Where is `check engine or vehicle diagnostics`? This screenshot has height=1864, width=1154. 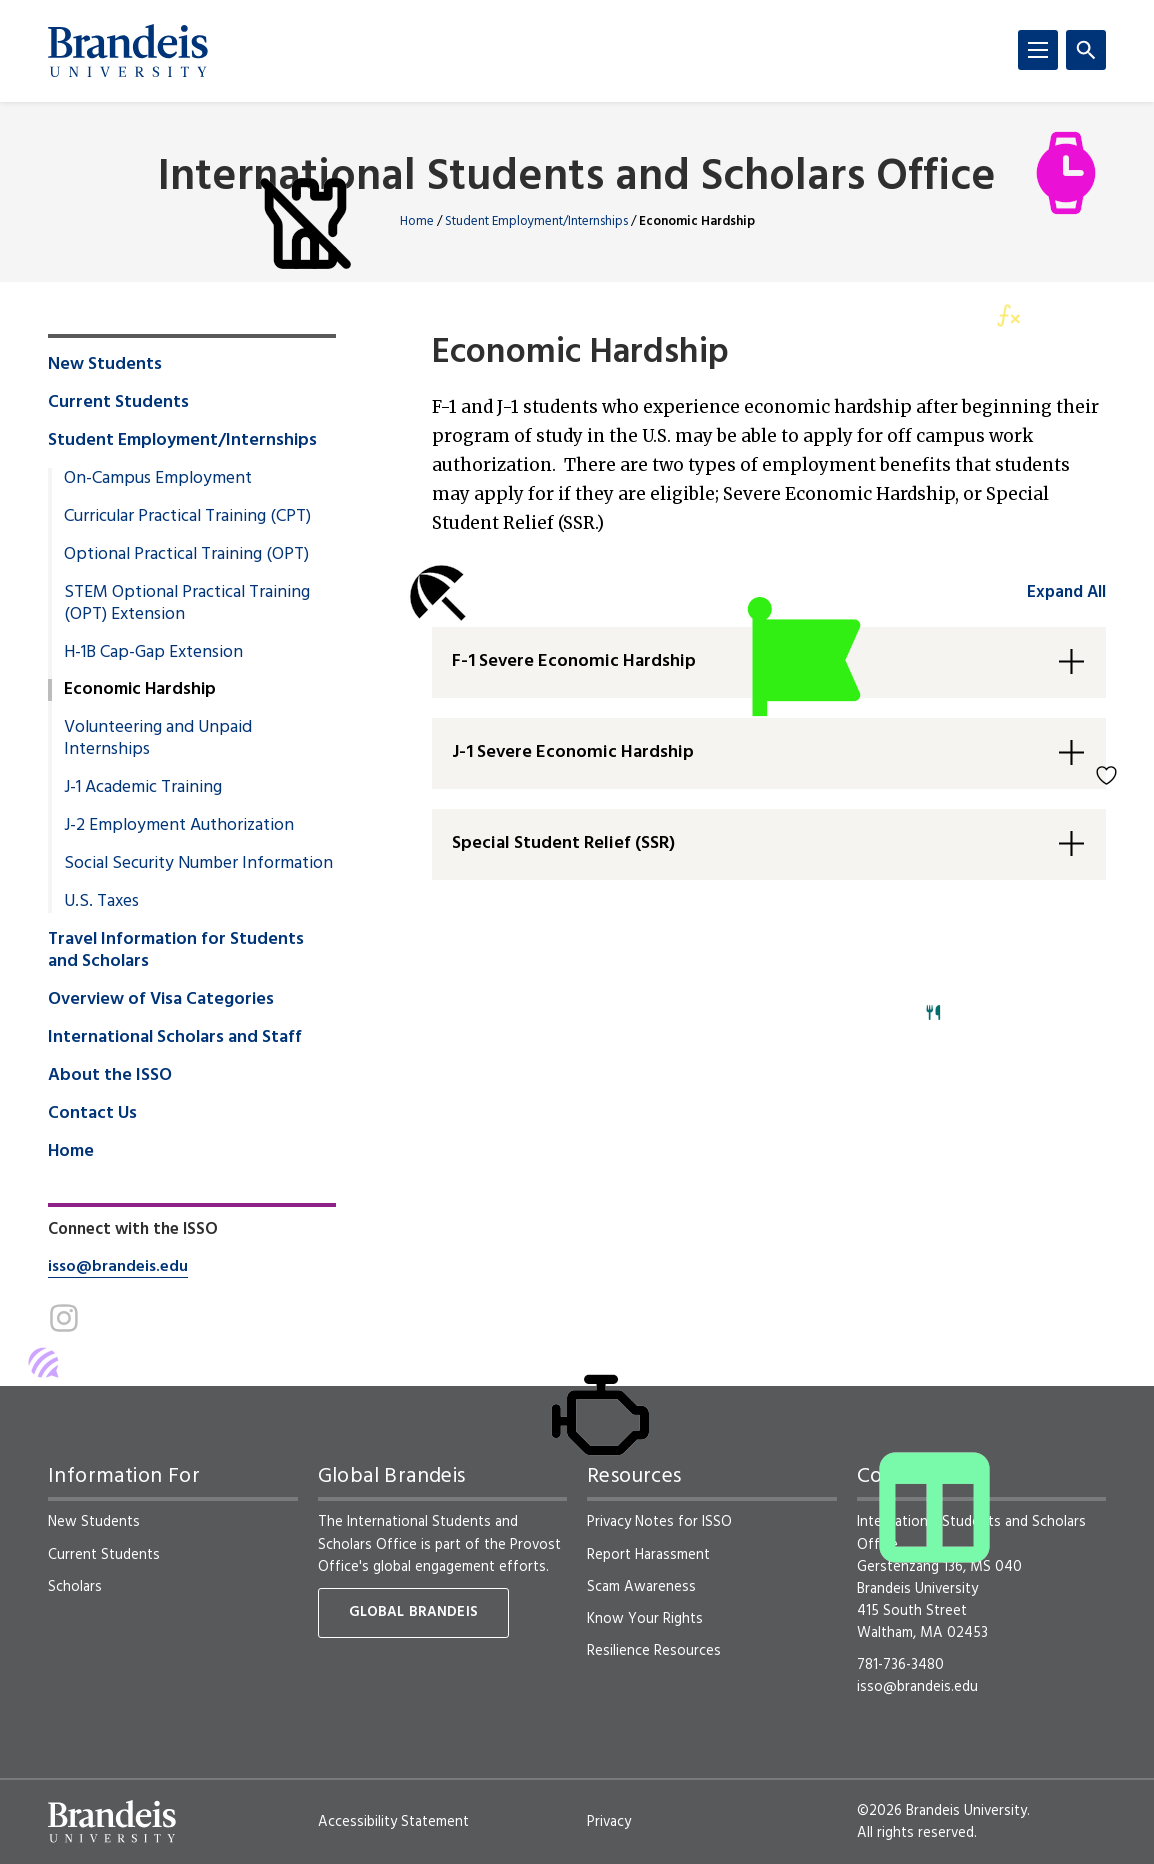 check engine or vehicle diagnostics is located at coordinates (599, 1416).